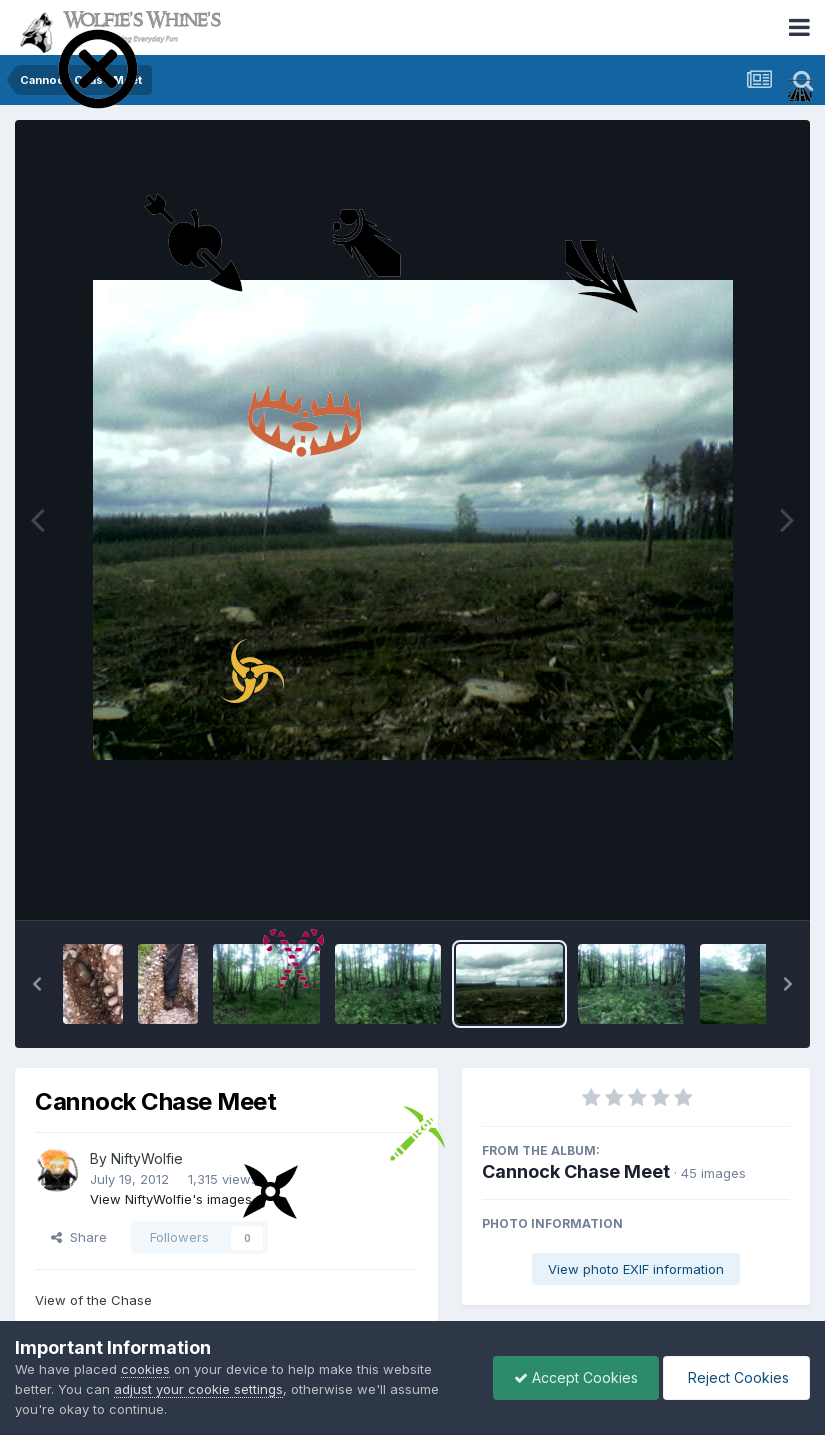 Image resolution: width=825 pixels, height=1435 pixels. What do you see at coordinates (270, 1191) in the screenshot?
I see `select ninja or stealth character class` at bounding box center [270, 1191].